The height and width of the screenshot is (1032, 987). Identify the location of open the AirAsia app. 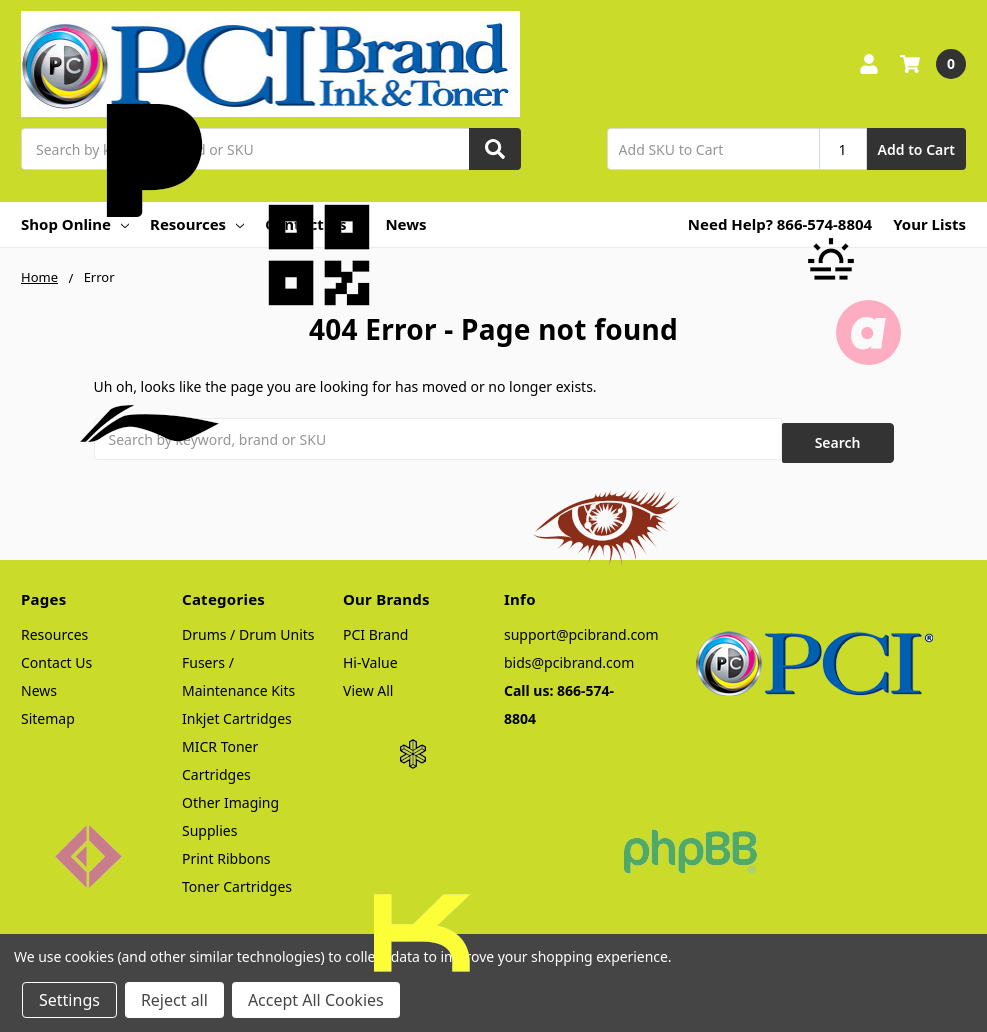
(868, 332).